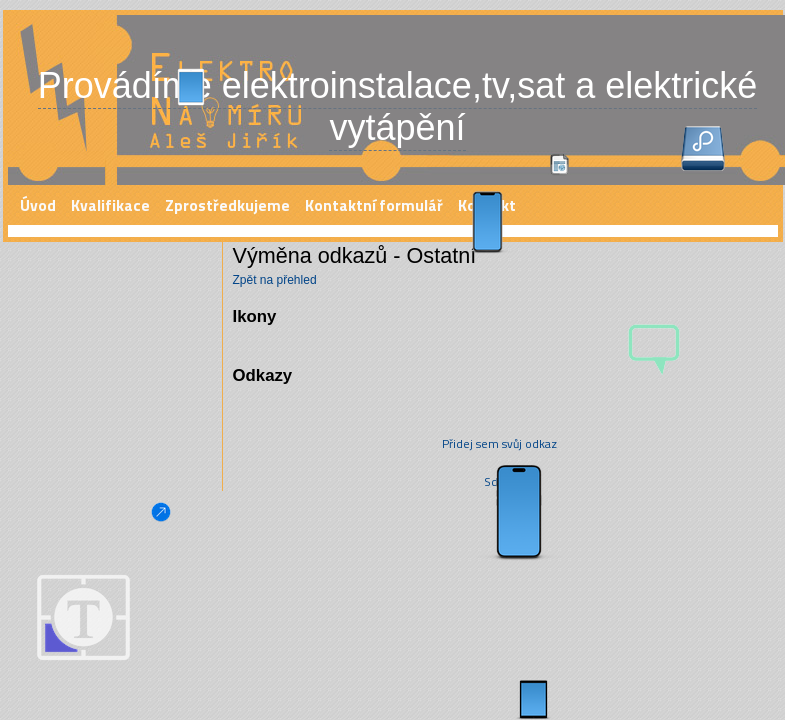  What do you see at coordinates (654, 350) in the screenshot?
I see `keyboard input language indicator` at bounding box center [654, 350].